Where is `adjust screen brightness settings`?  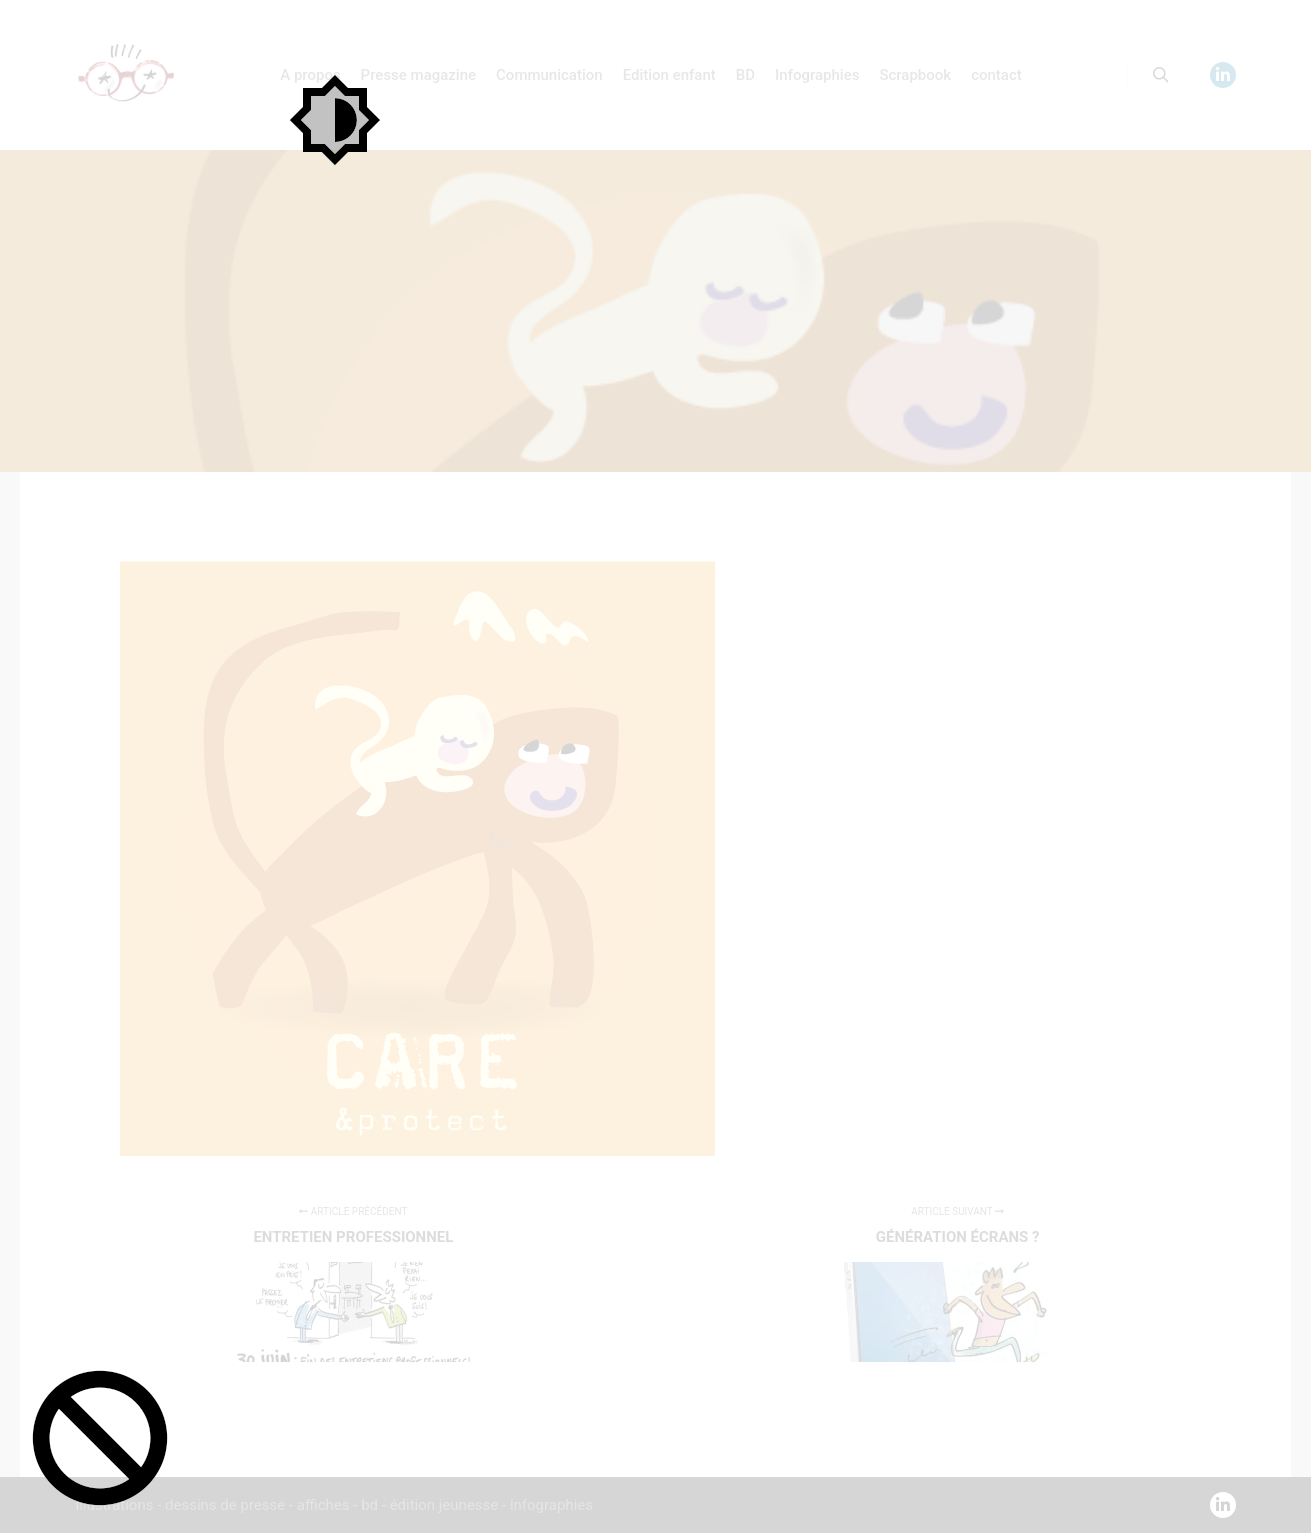
adjust screen brightness settings is located at coordinates (335, 120).